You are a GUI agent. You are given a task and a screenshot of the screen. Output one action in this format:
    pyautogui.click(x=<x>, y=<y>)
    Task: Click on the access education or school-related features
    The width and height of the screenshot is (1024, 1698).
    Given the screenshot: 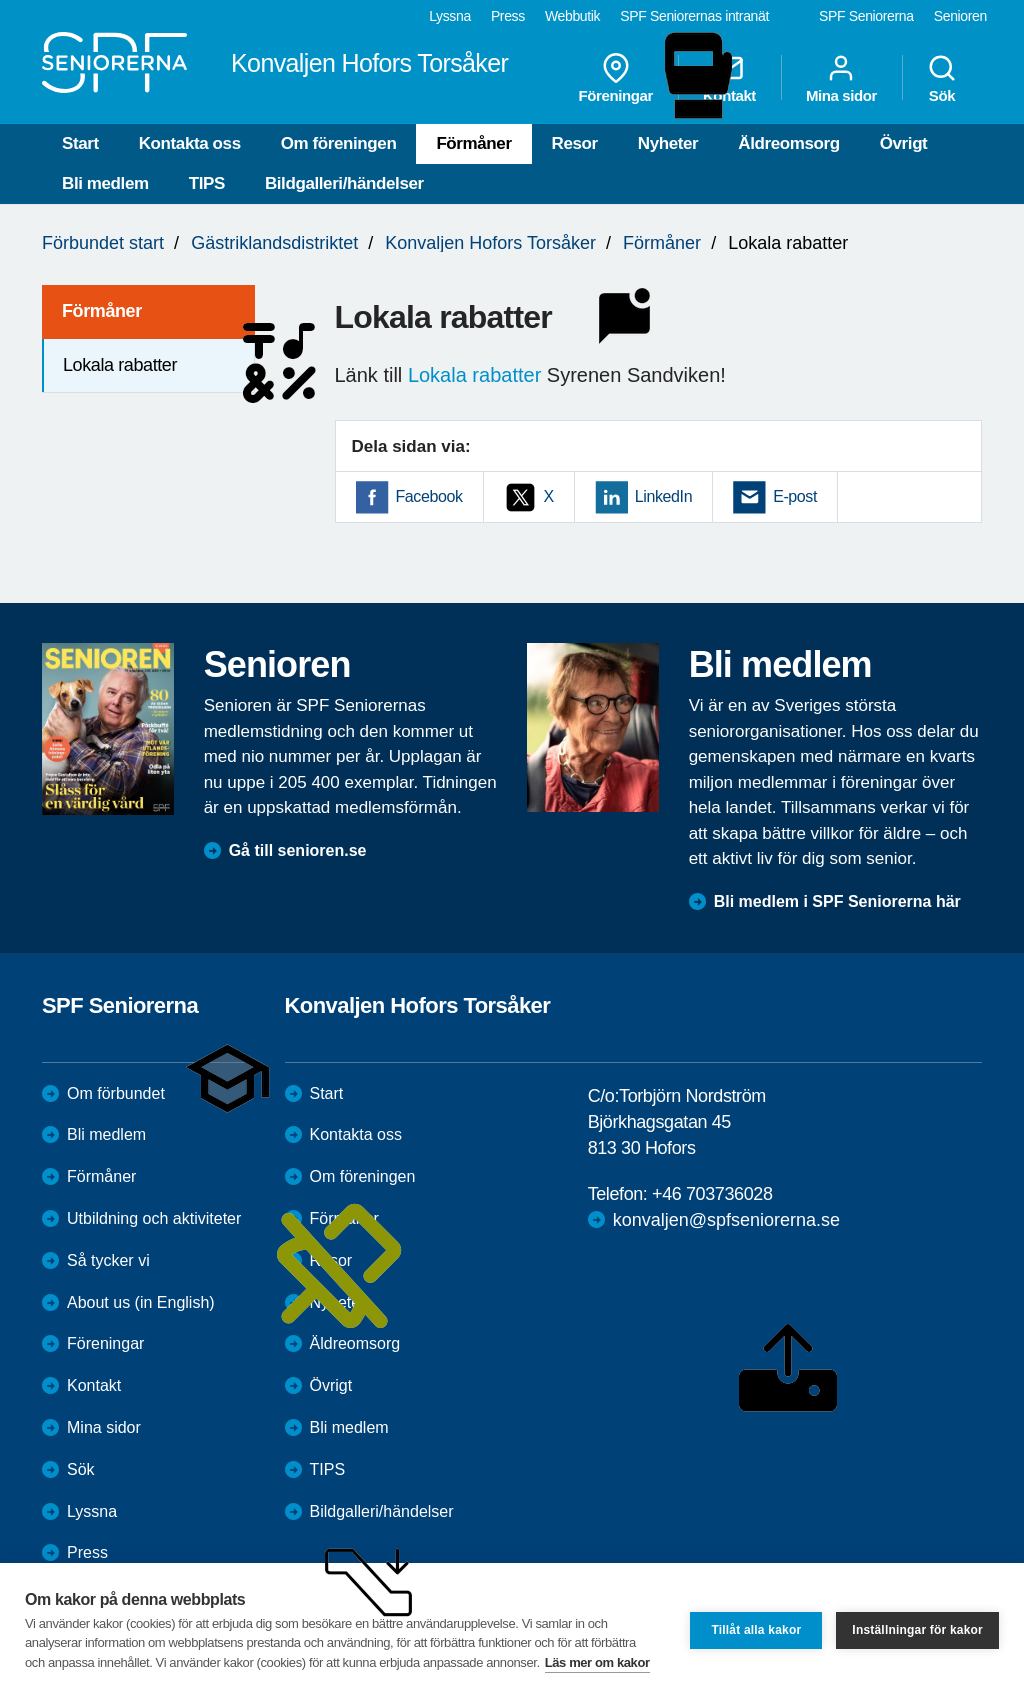 What is the action you would take?
    pyautogui.click(x=227, y=1078)
    